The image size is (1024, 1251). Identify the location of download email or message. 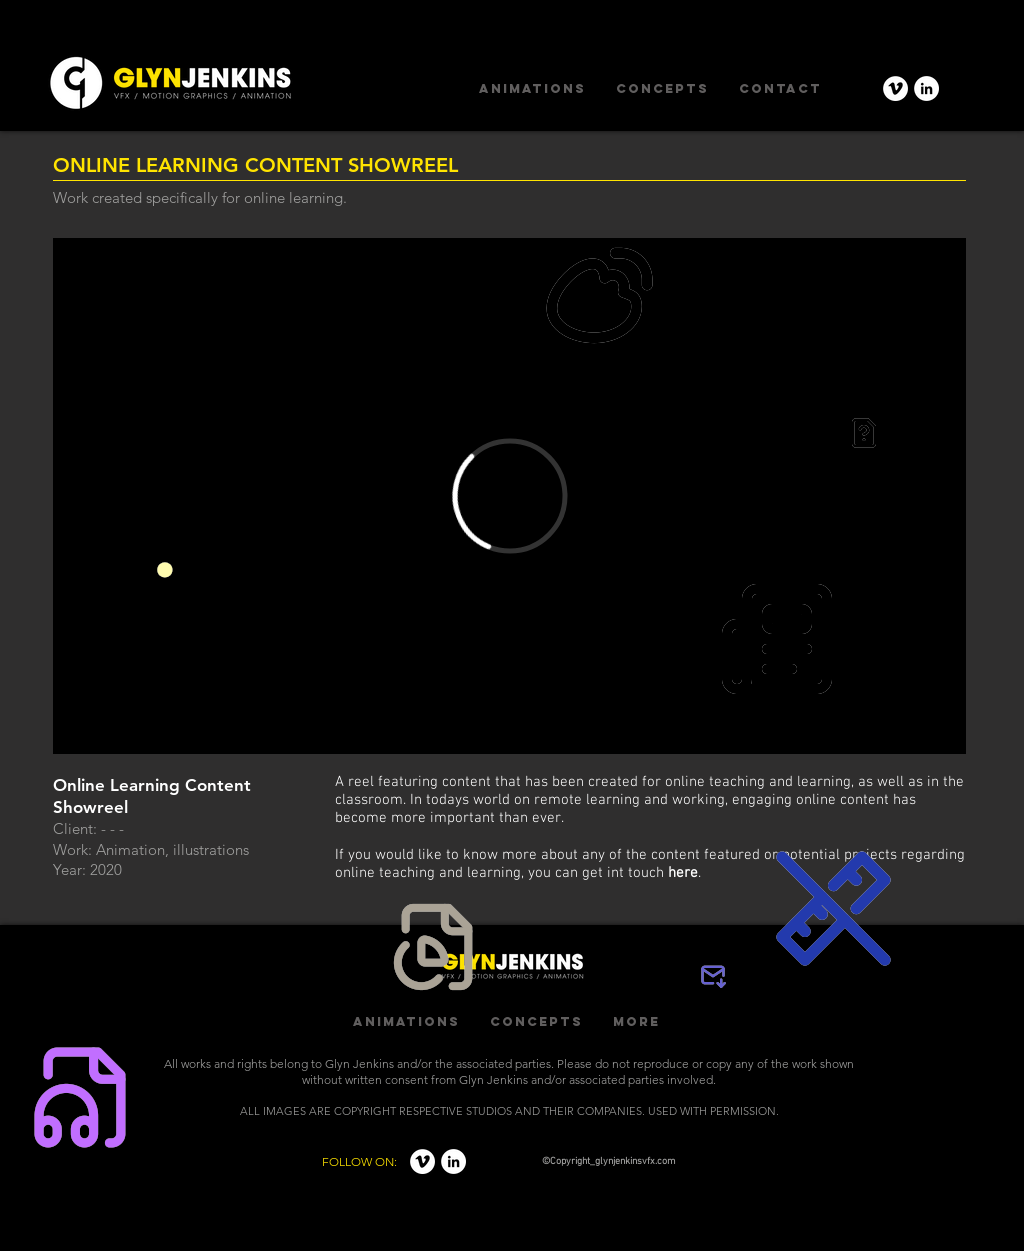
(713, 975).